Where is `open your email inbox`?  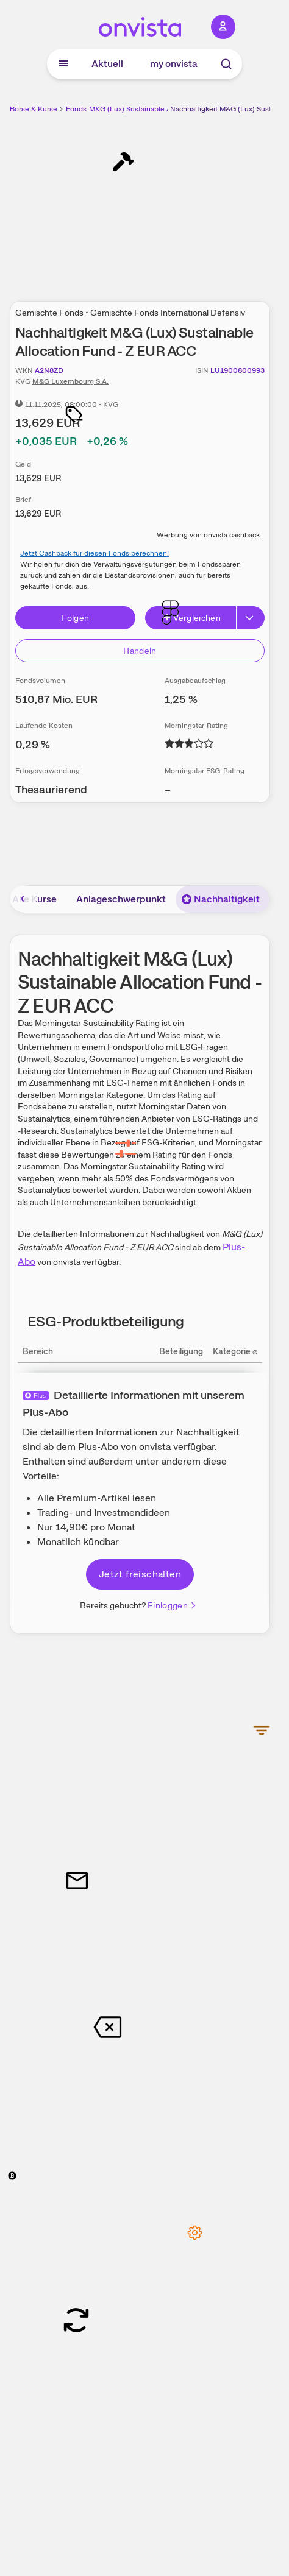
open your email inbox is located at coordinates (77, 1880).